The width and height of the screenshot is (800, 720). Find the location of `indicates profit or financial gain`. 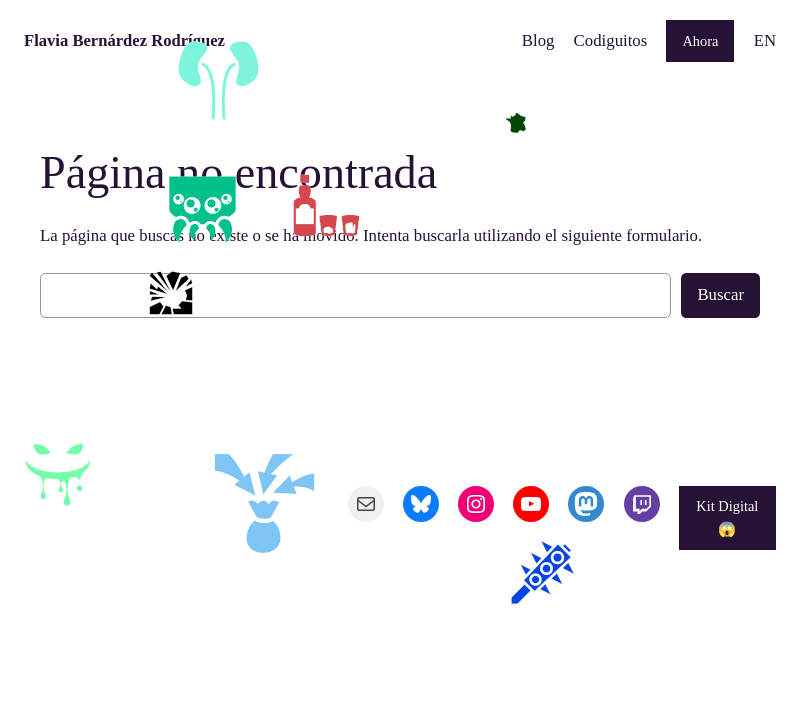

indicates profit or financial gain is located at coordinates (264, 503).